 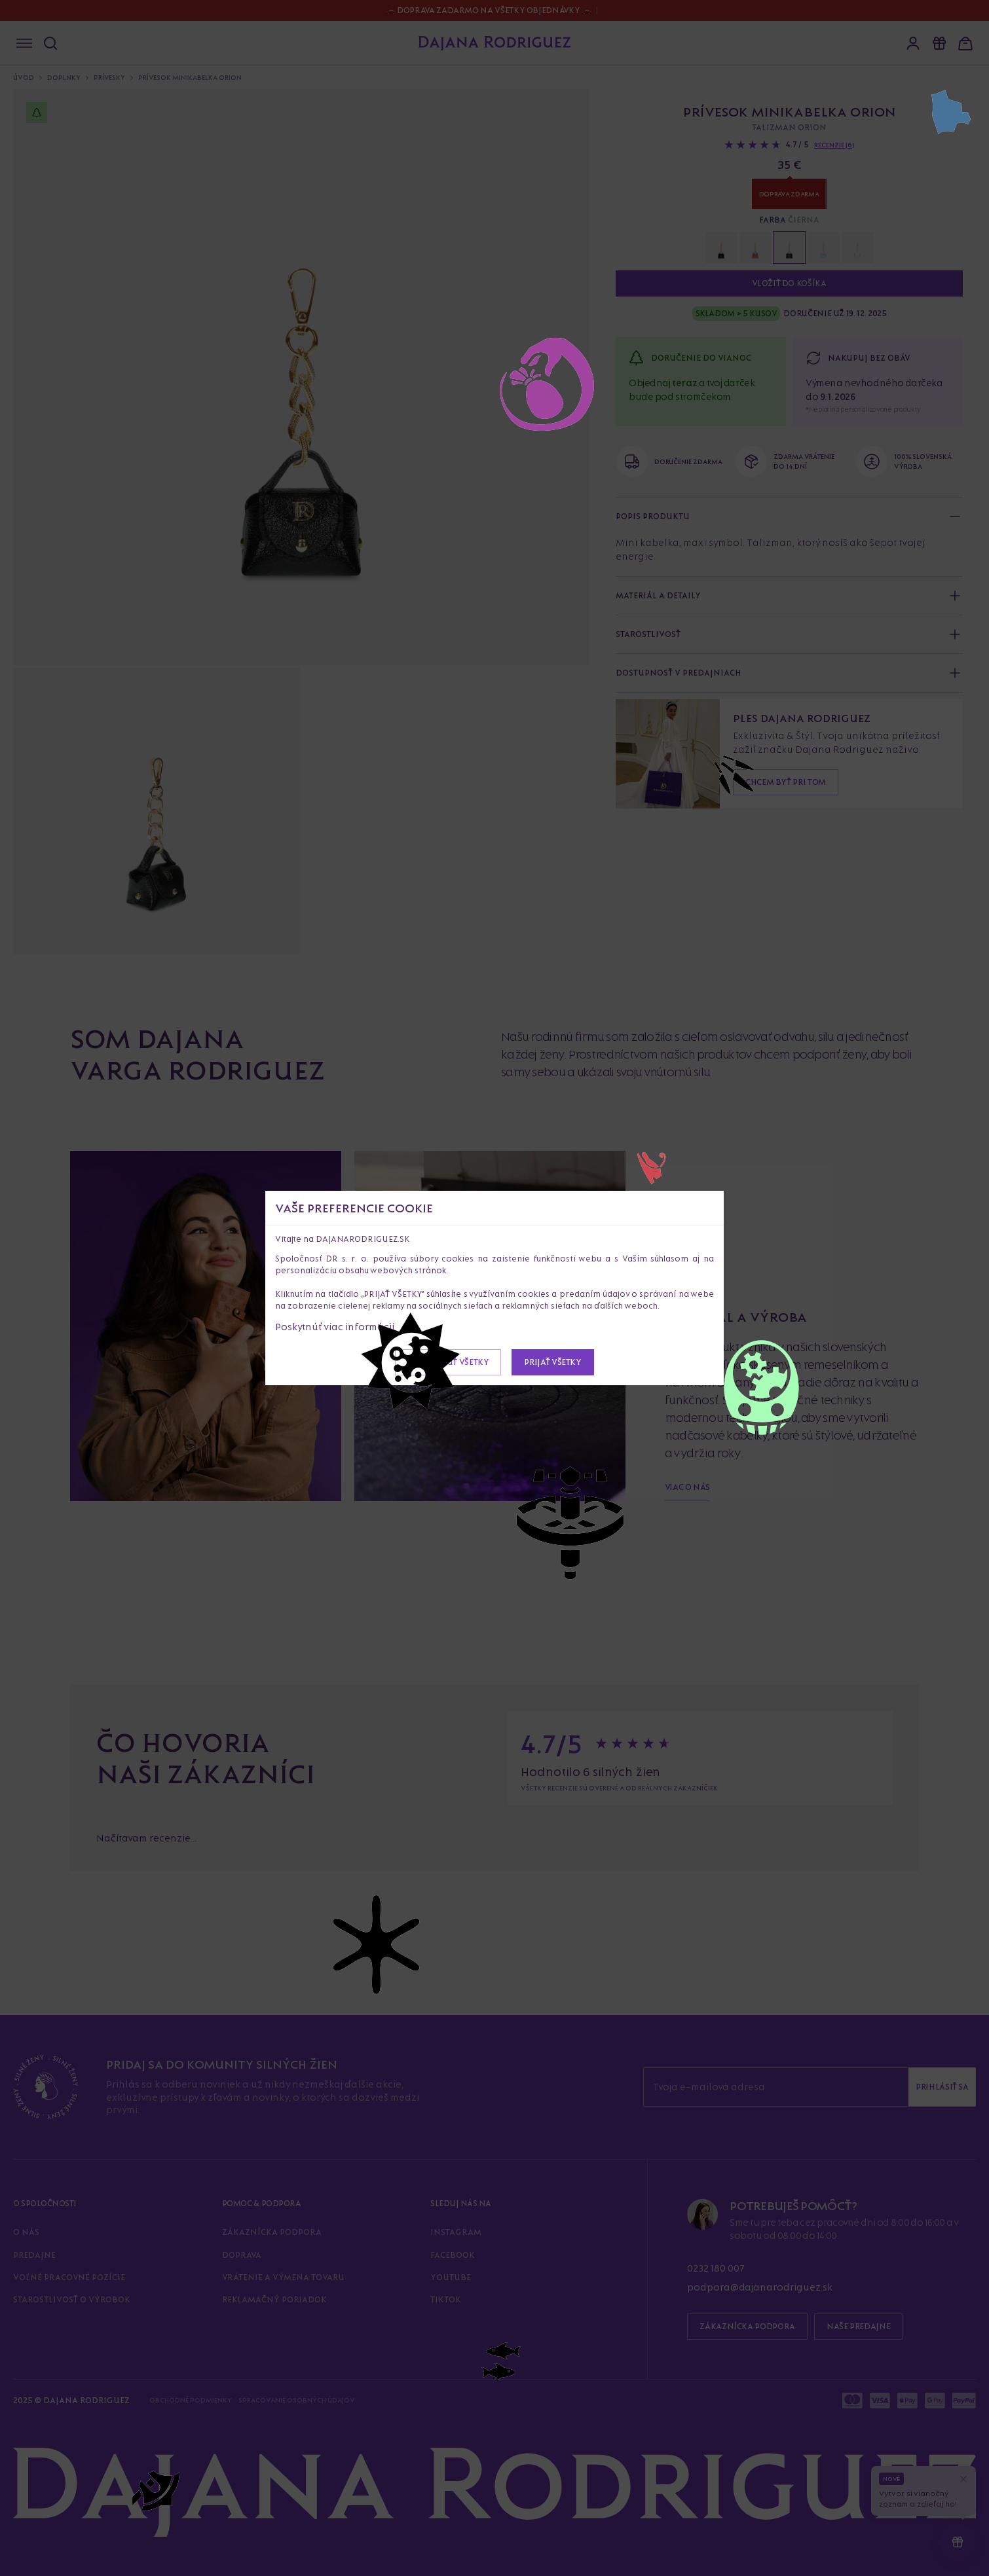 I want to click on ancient Egyptian pschent double crown icon, so click(x=651, y=1168).